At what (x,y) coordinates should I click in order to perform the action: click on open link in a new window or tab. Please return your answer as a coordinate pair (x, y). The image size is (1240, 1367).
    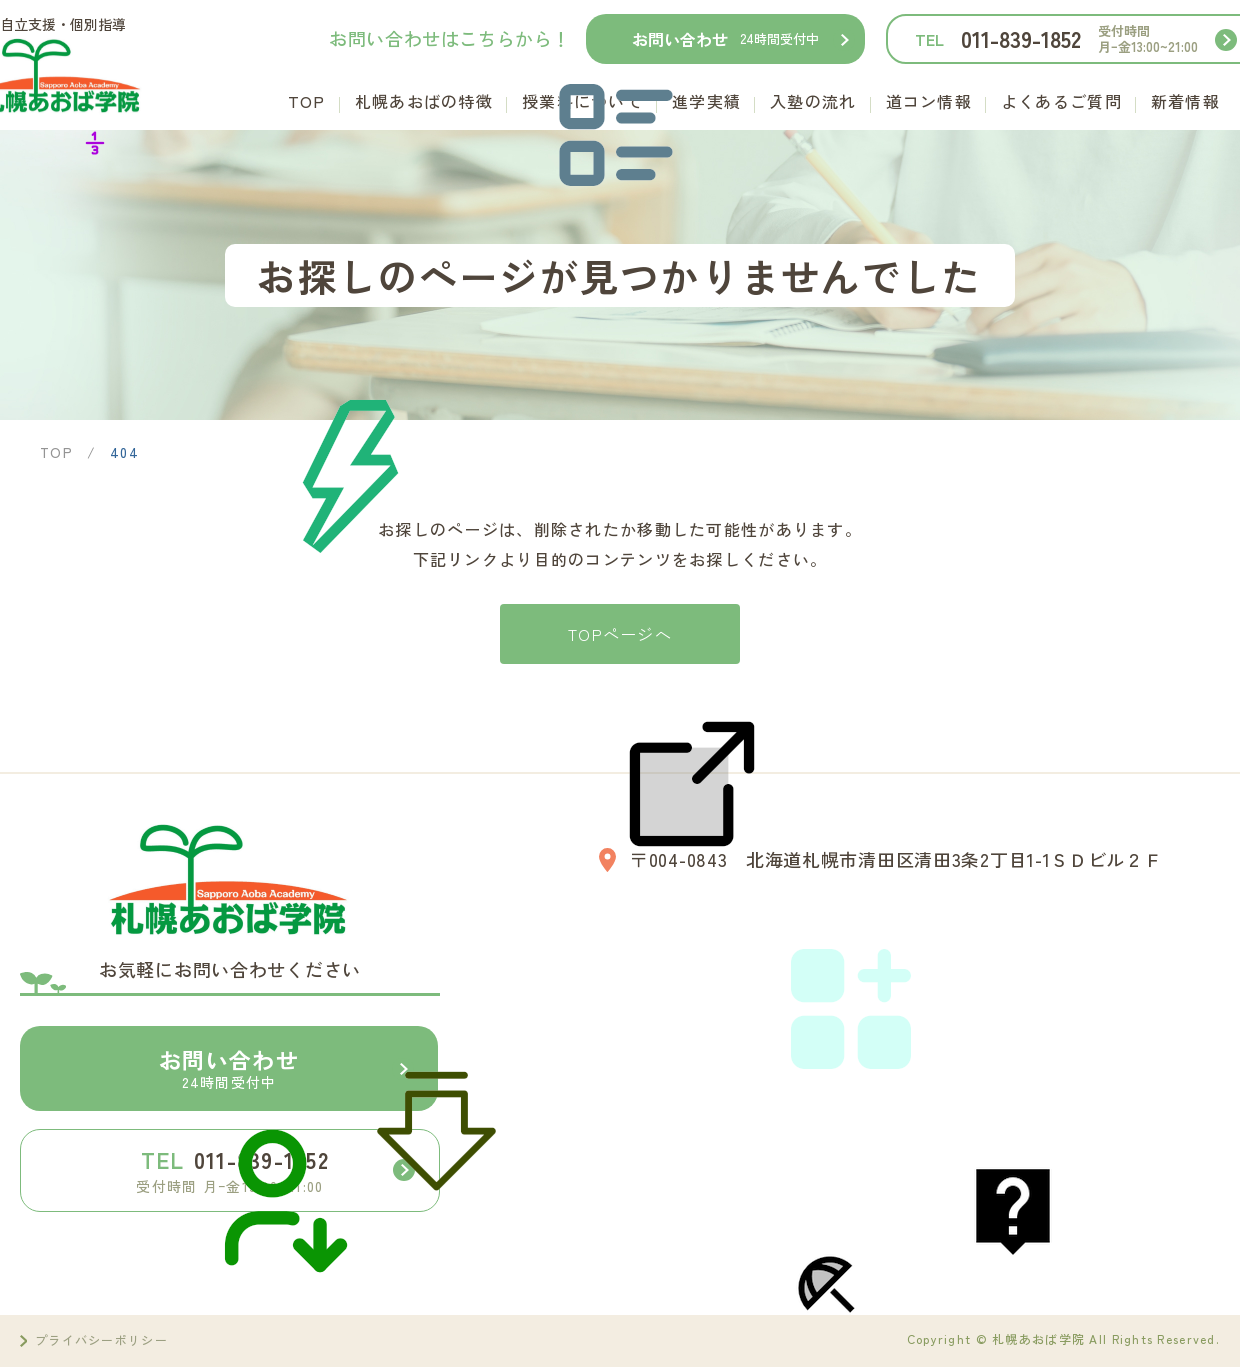
    Looking at the image, I should click on (692, 784).